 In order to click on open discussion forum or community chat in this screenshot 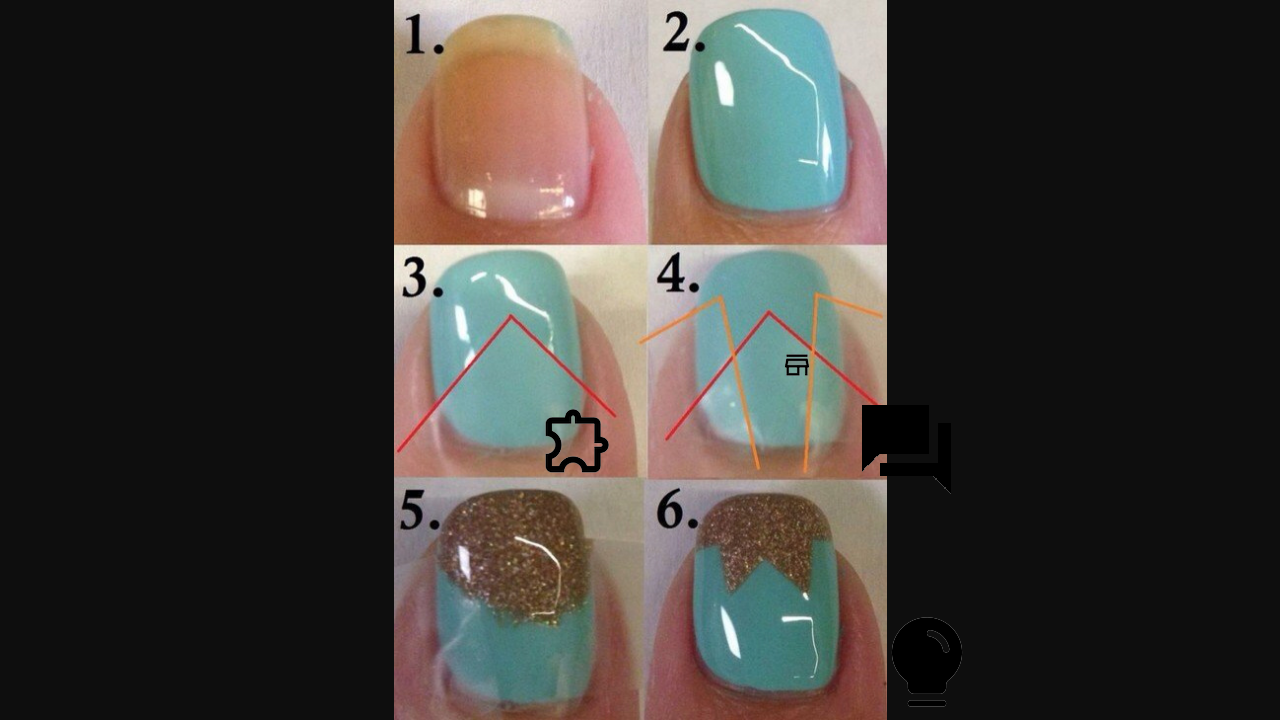, I will do `click(906, 449)`.